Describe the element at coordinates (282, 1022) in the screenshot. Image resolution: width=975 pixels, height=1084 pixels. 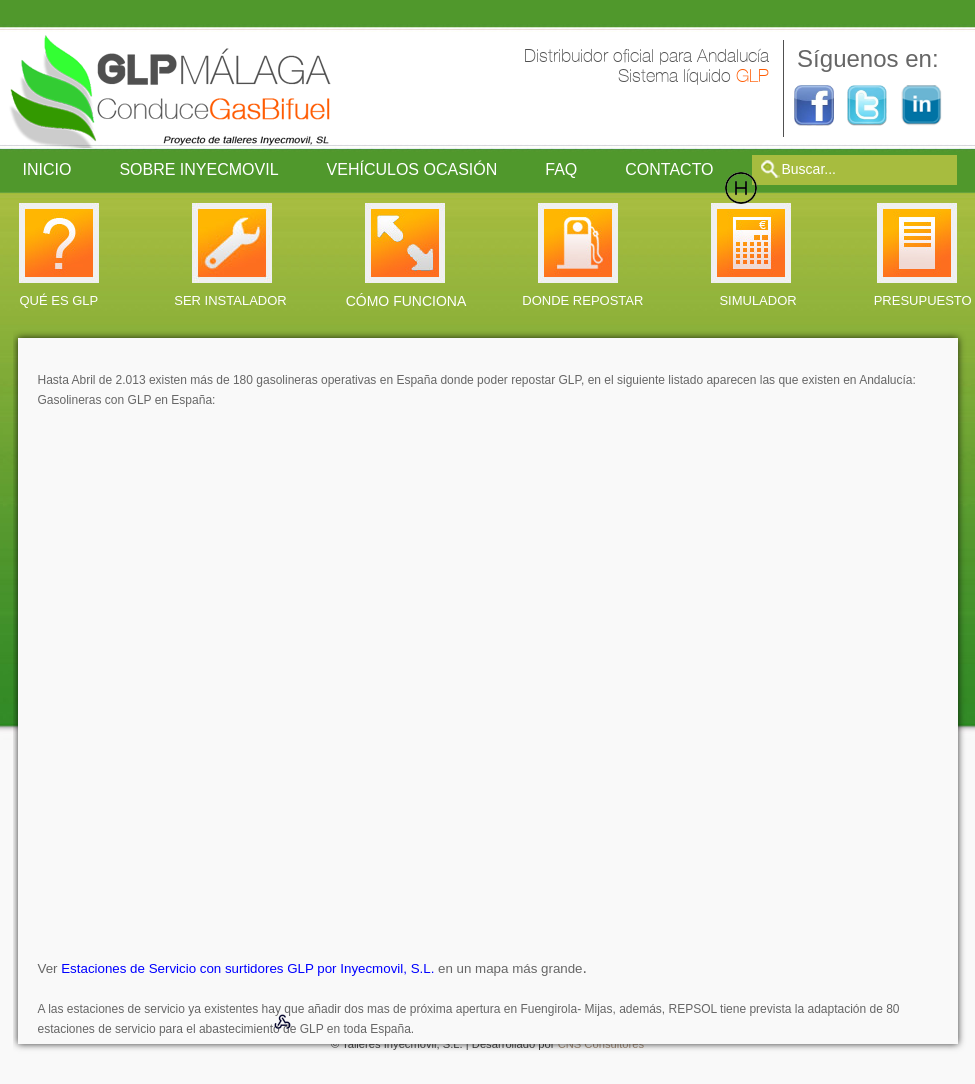
I see `configure webhook integrations` at that location.